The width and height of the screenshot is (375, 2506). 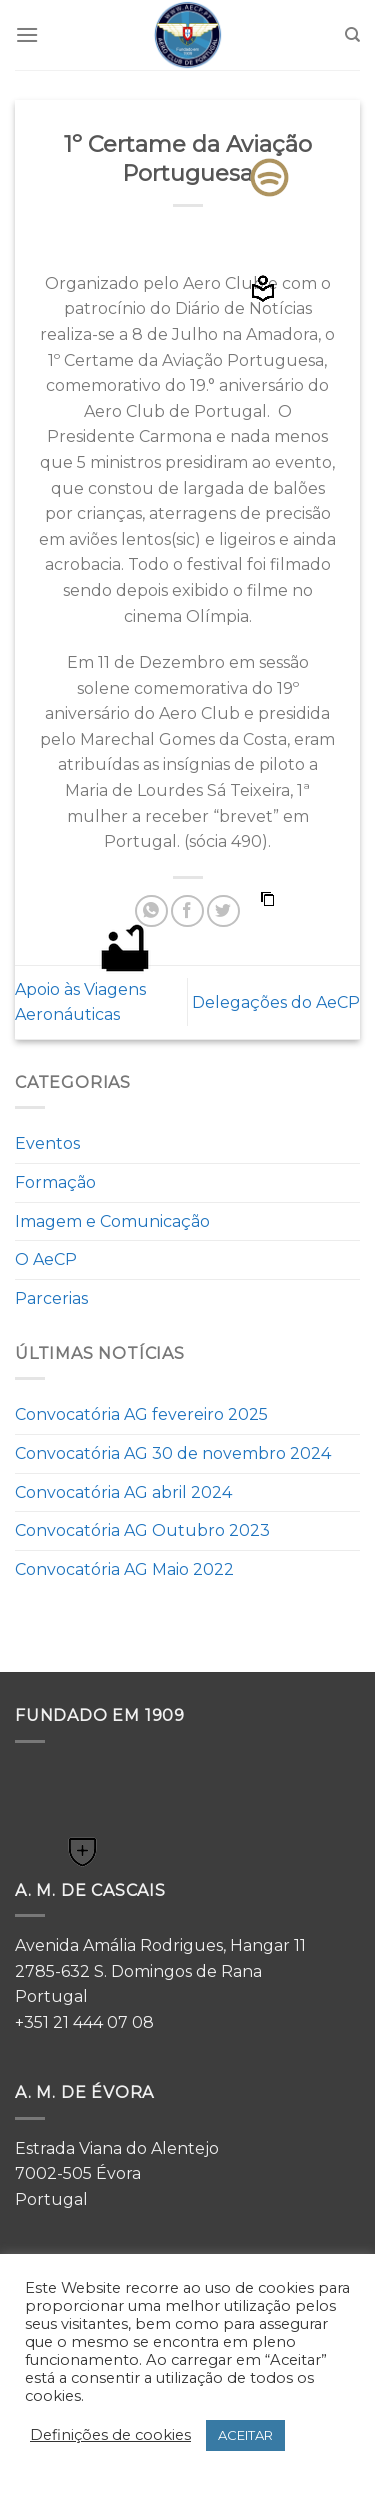 What do you see at coordinates (269, 177) in the screenshot?
I see `open Spotify` at bounding box center [269, 177].